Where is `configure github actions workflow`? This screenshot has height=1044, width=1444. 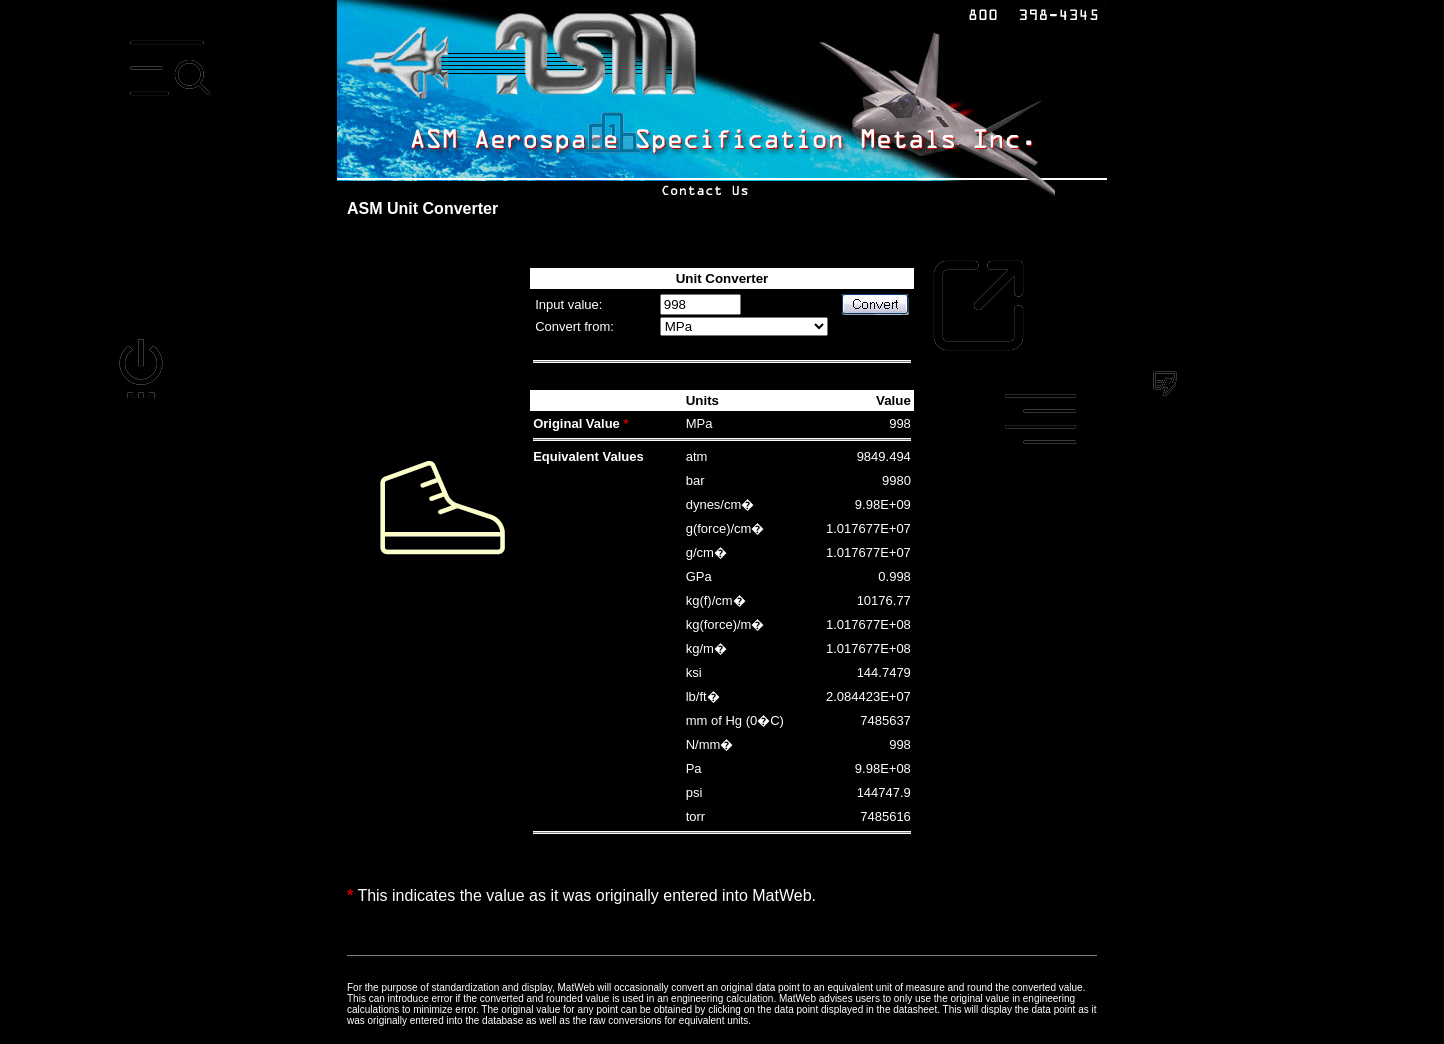 configure github actions workflow is located at coordinates (1164, 384).